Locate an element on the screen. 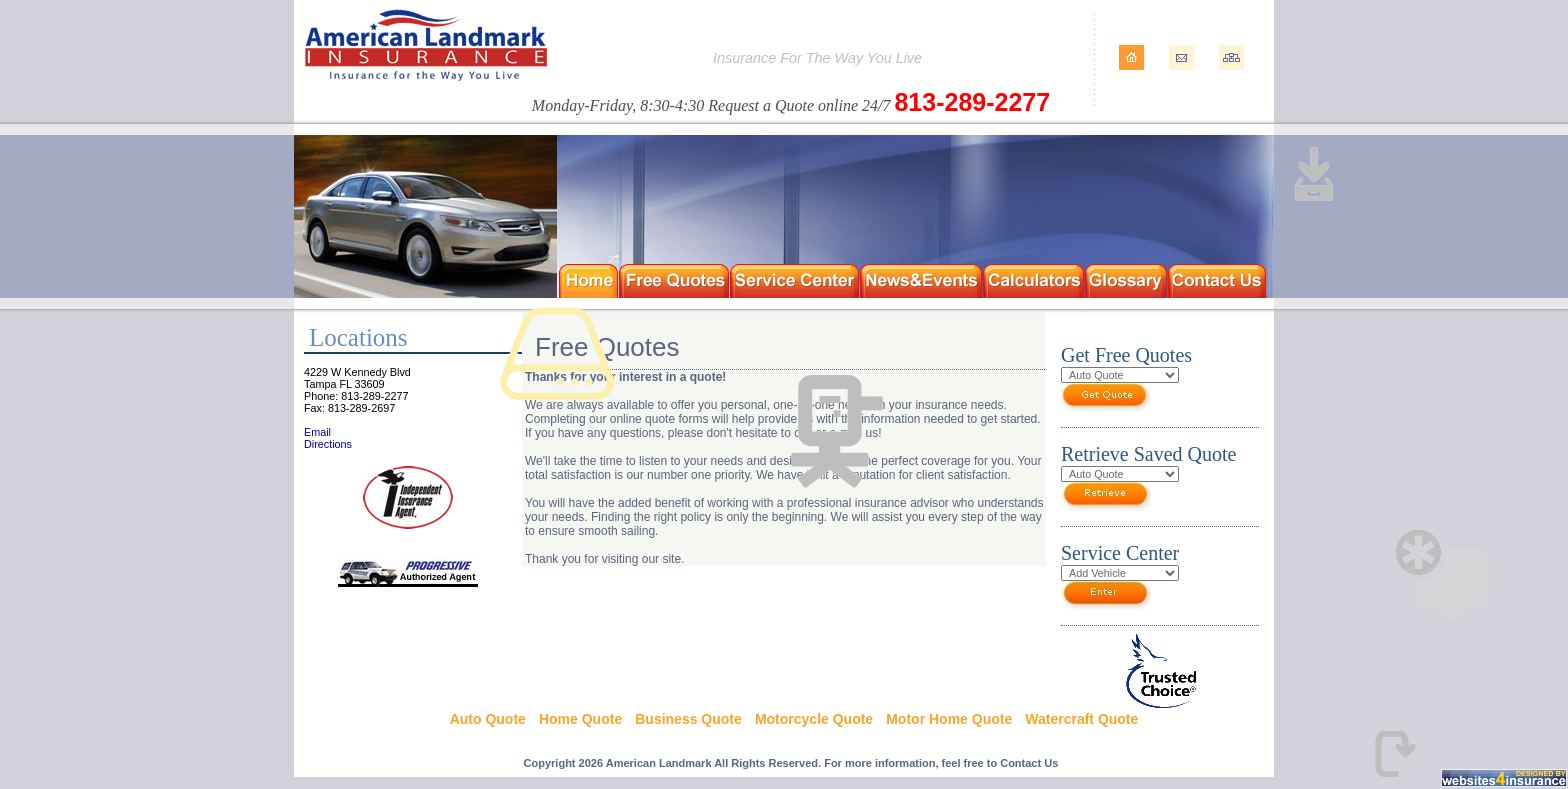 Image resolution: width=1568 pixels, height=789 pixels. configure network proxy settings is located at coordinates (840, 431).